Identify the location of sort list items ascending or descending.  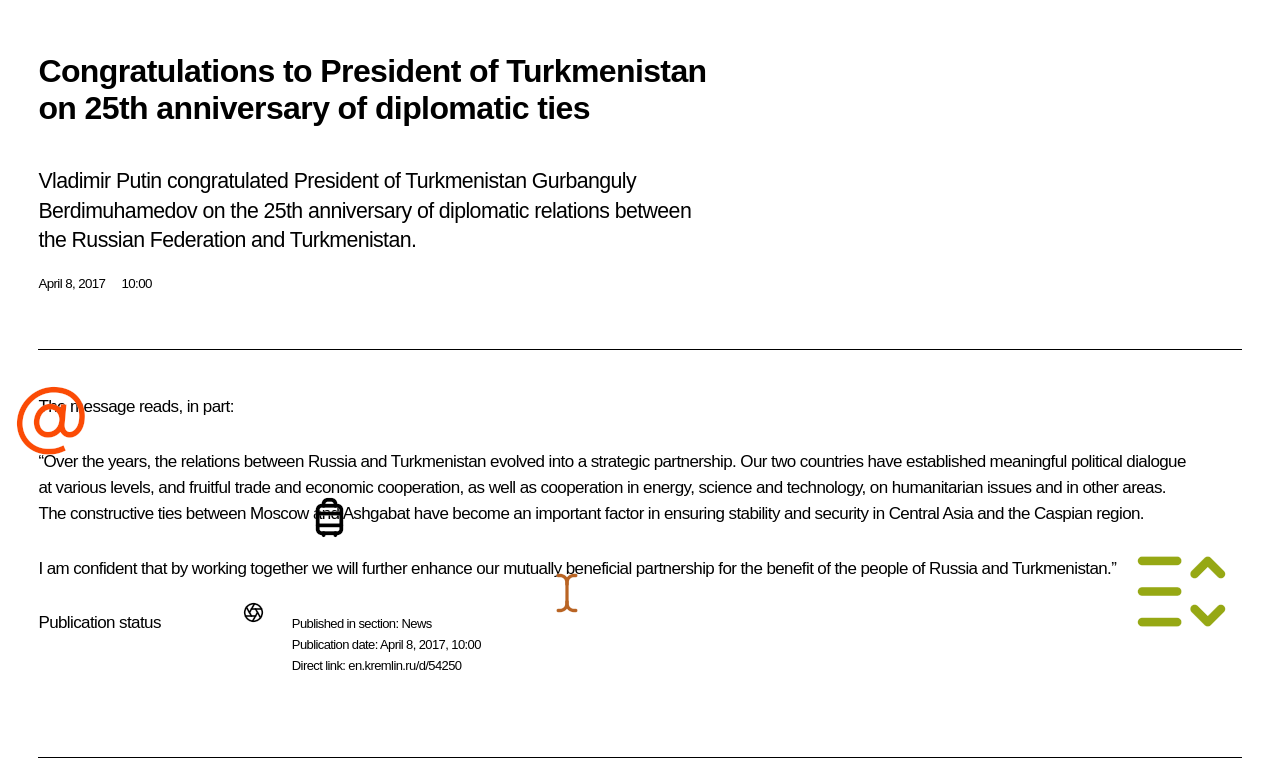
(1181, 591).